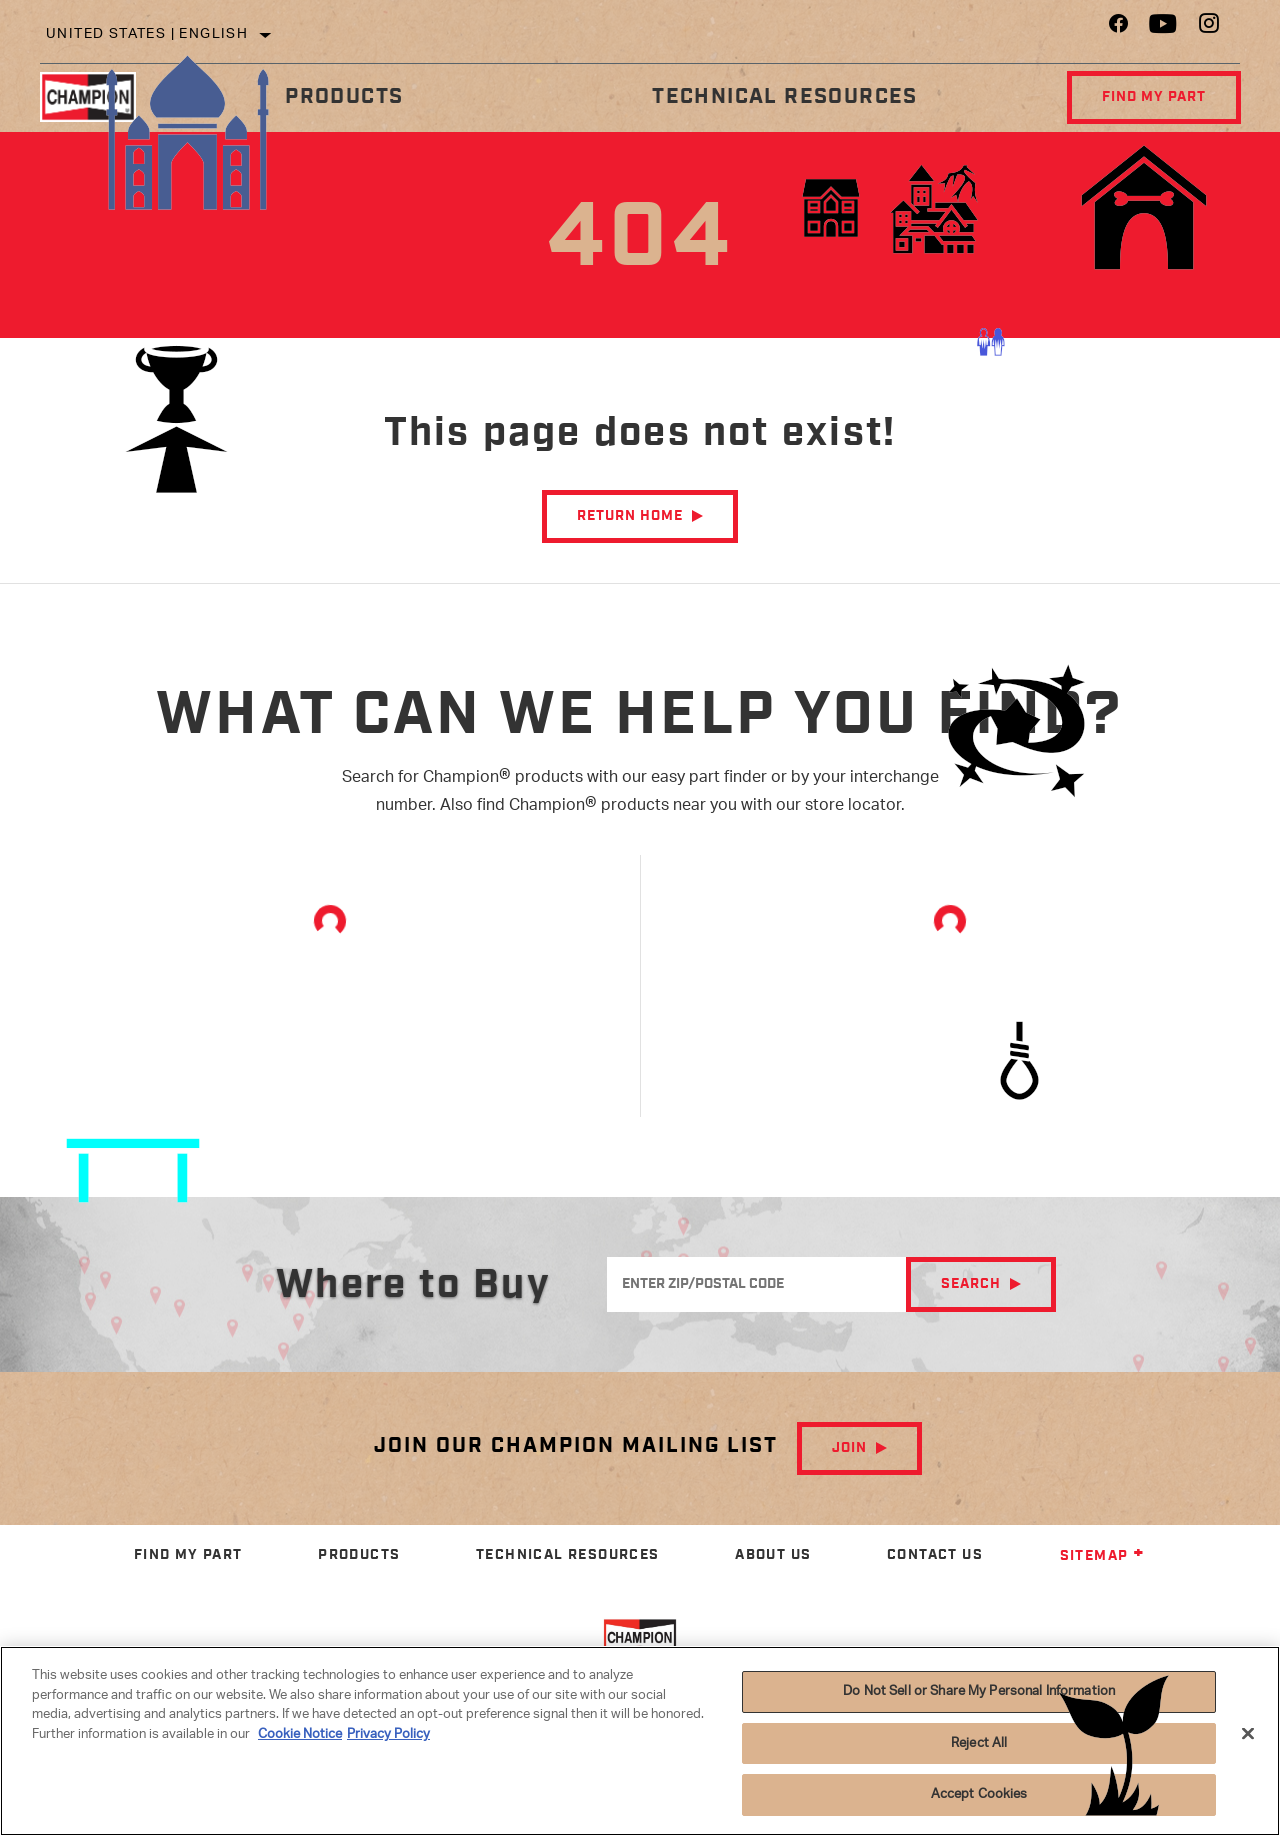 The width and height of the screenshot is (1280, 1836). I want to click on navigate to home screen, so click(831, 208).